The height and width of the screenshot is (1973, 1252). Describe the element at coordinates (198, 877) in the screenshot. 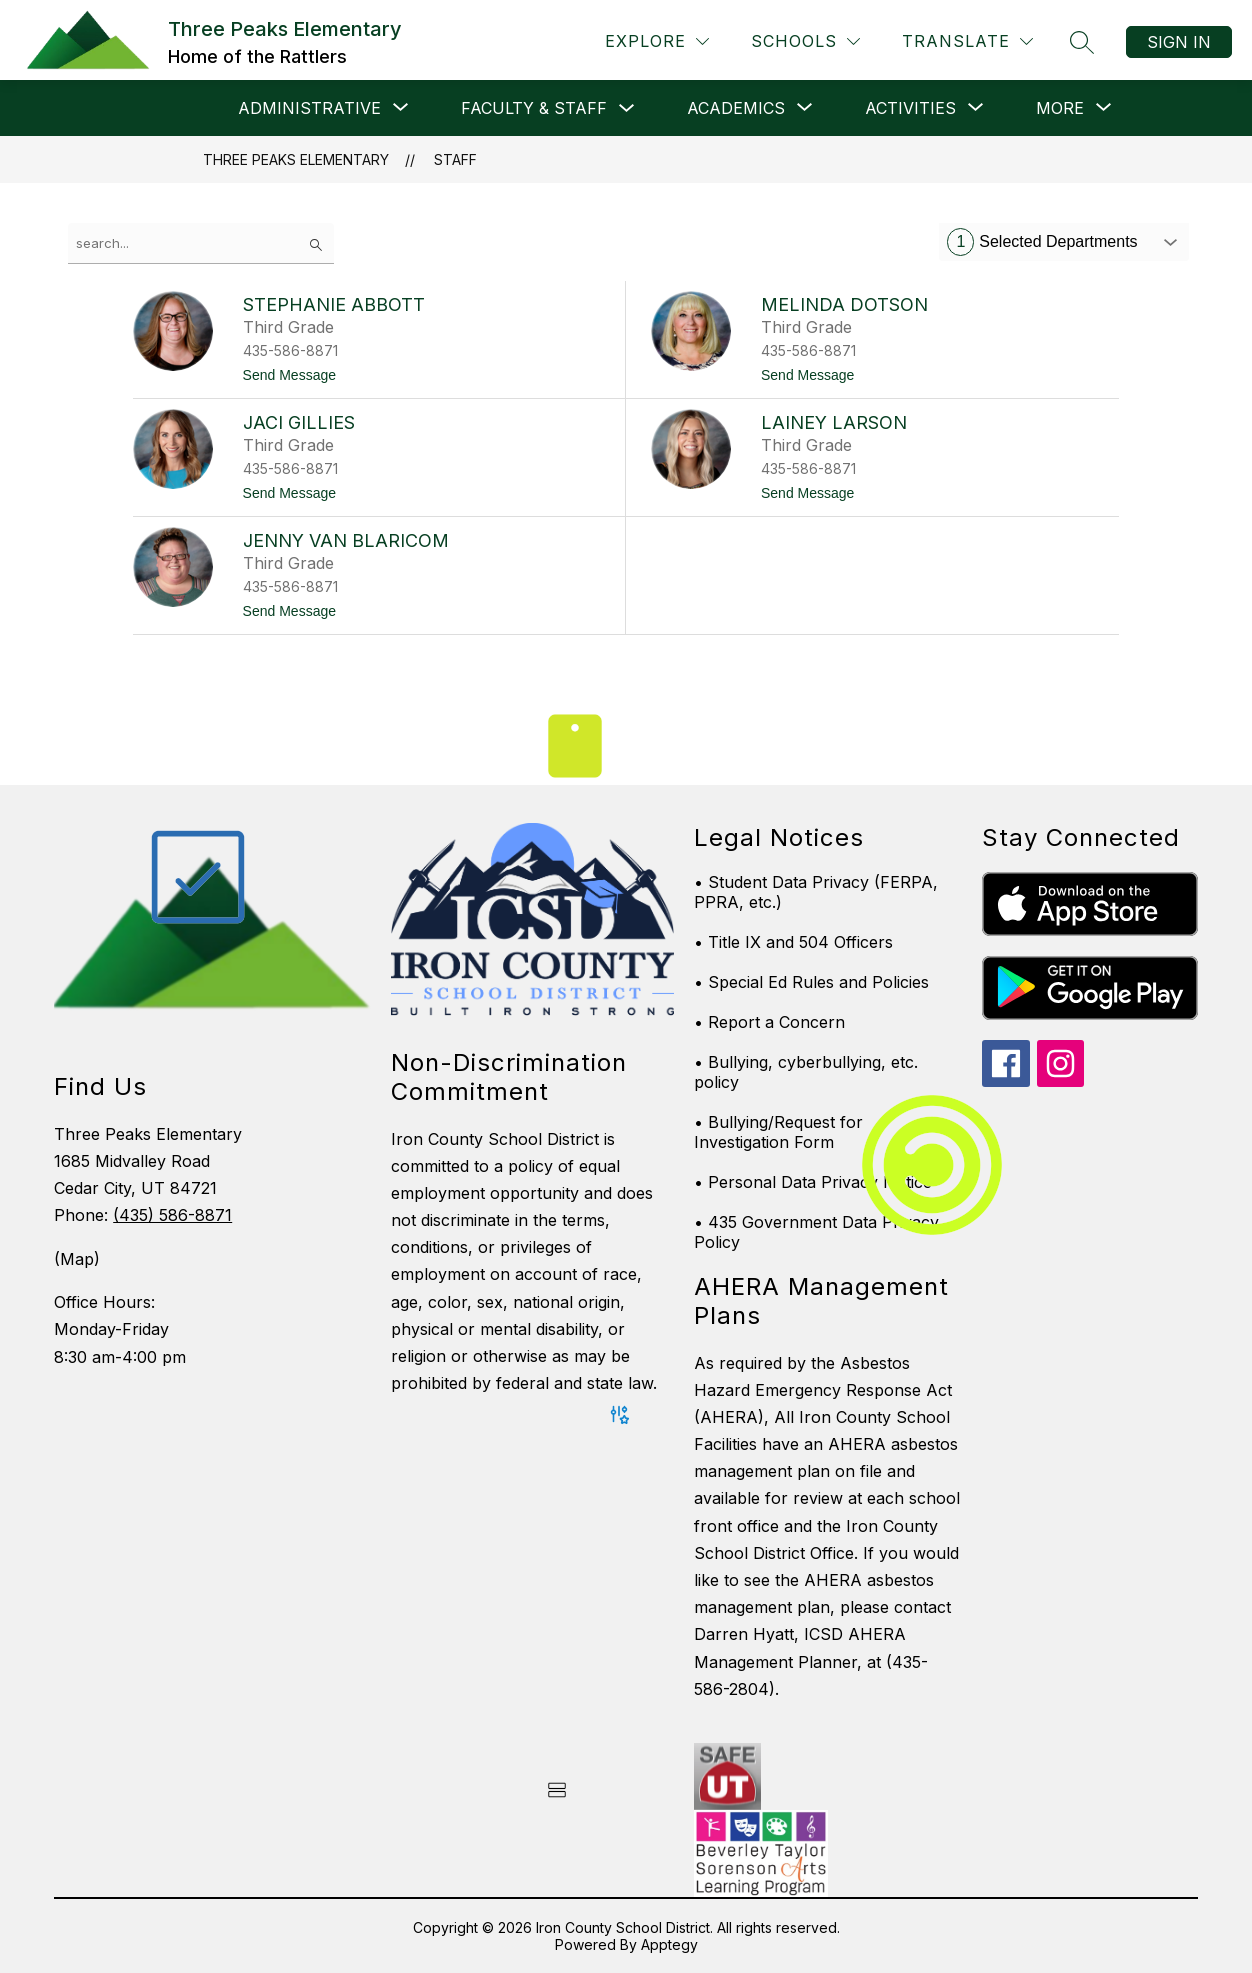

I see `mark a task as complete` at that location.